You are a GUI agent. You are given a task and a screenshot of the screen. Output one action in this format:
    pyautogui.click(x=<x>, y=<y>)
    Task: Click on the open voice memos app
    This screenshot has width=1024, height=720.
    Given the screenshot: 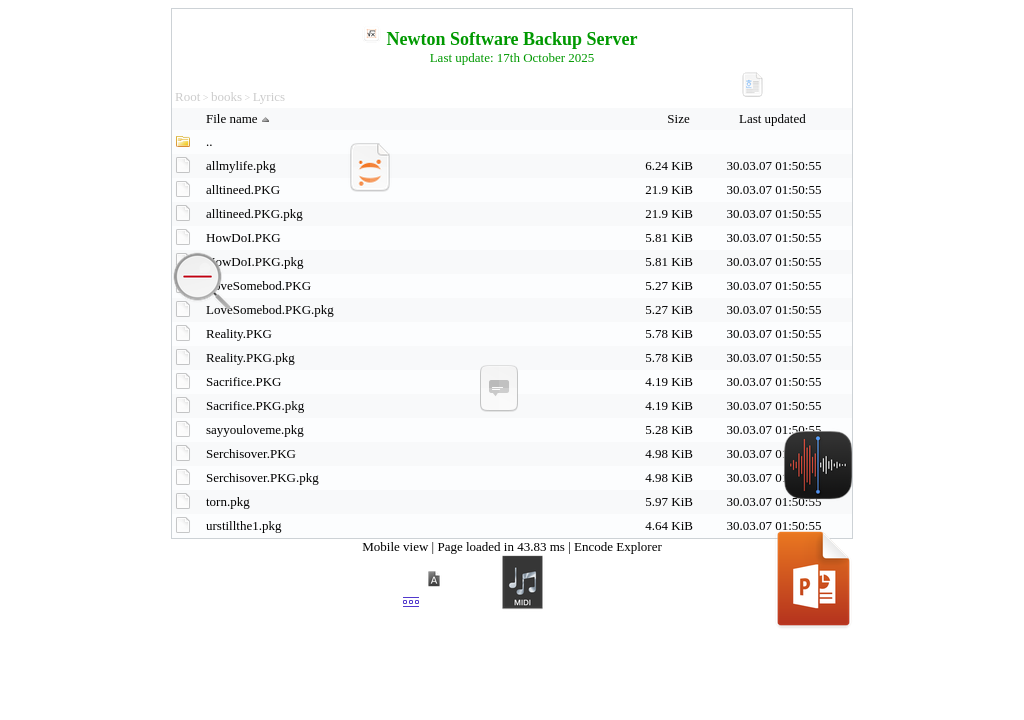 What is the action you would take?
    pyautogui.click(x=818, y=465)
    